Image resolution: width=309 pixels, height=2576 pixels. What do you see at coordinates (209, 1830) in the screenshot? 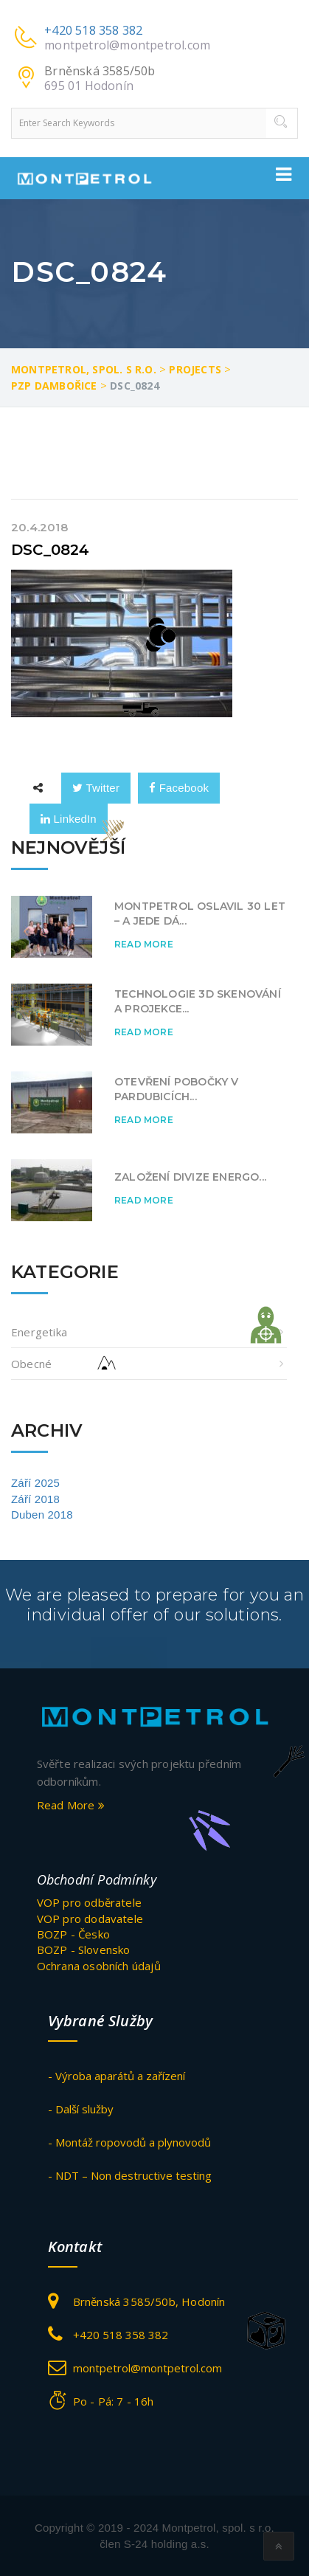
I see `access kitchen tools or cutlery options` at bounding box center [209, 1830].